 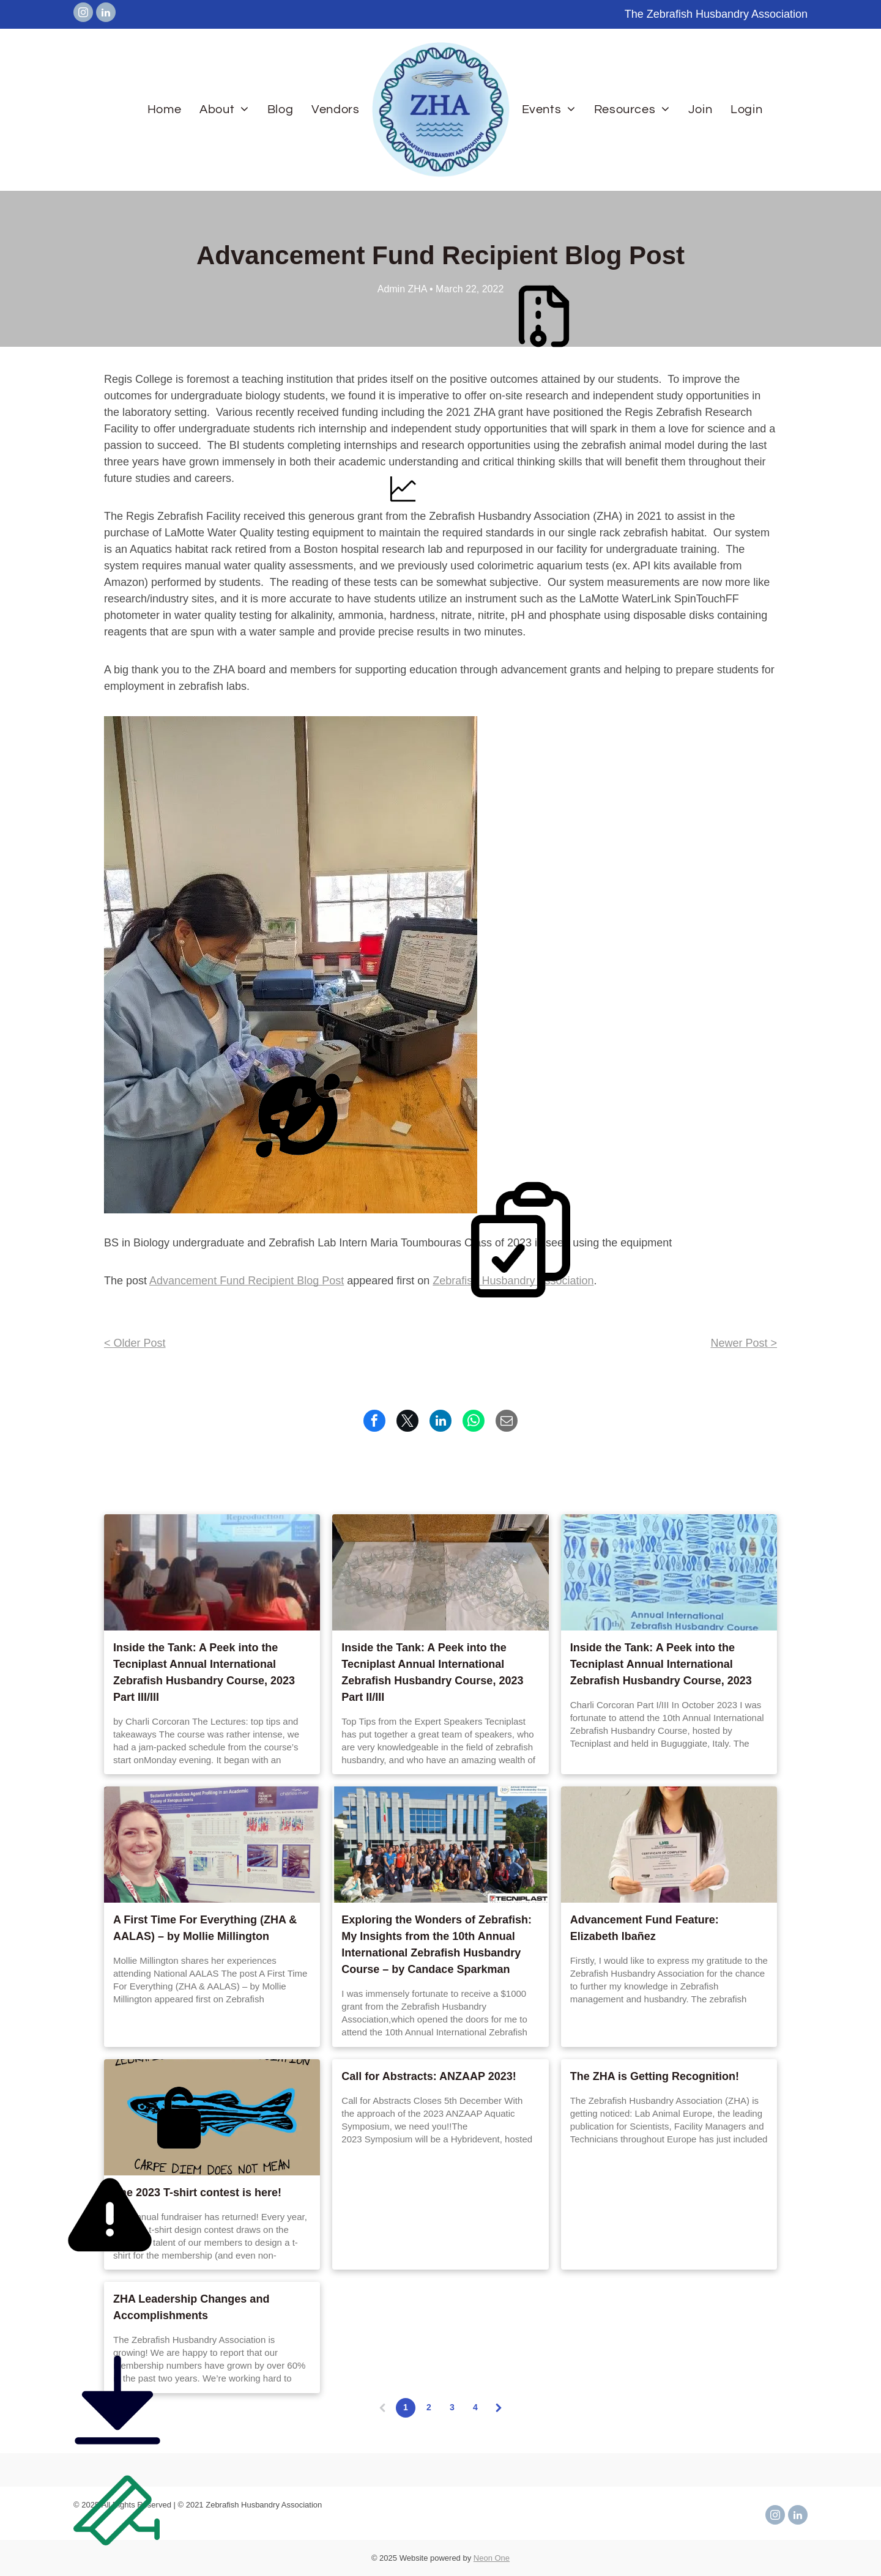 What do you see at coordinates (110, 2217) in the screenshot?
I see `indicates a warning or caution state` at bounding box center [110, 2217].